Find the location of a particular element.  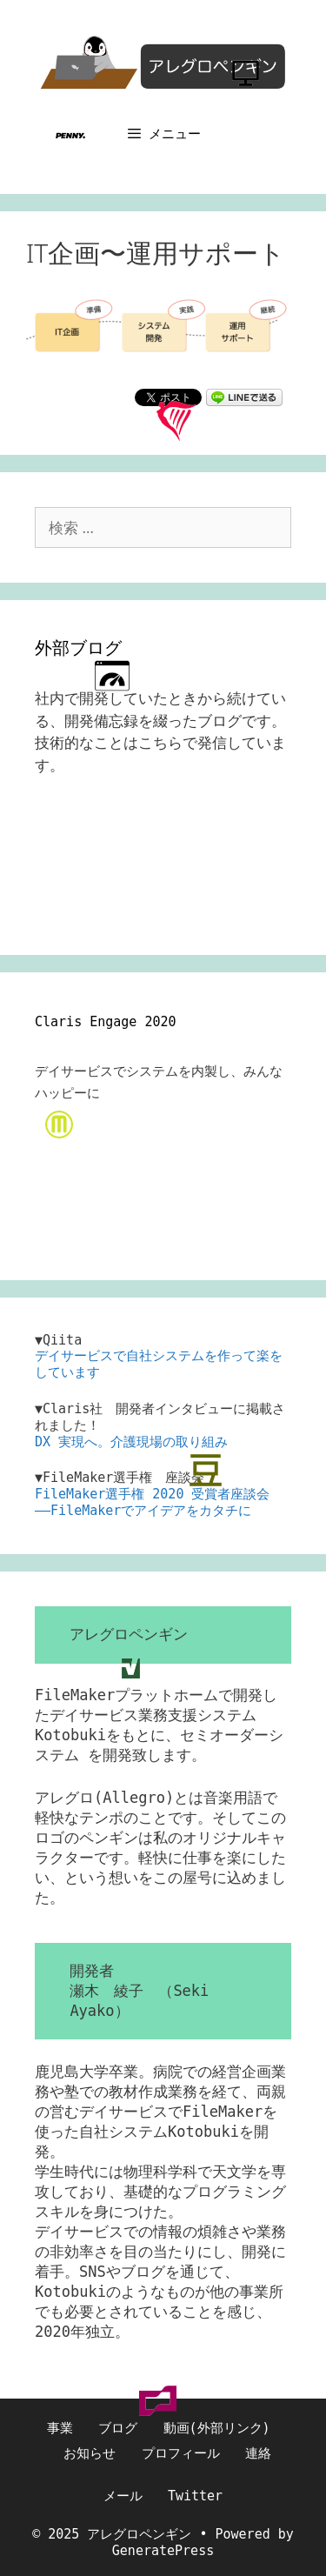

open Google PageSpeed Insights is located at coordinates (112, 676).